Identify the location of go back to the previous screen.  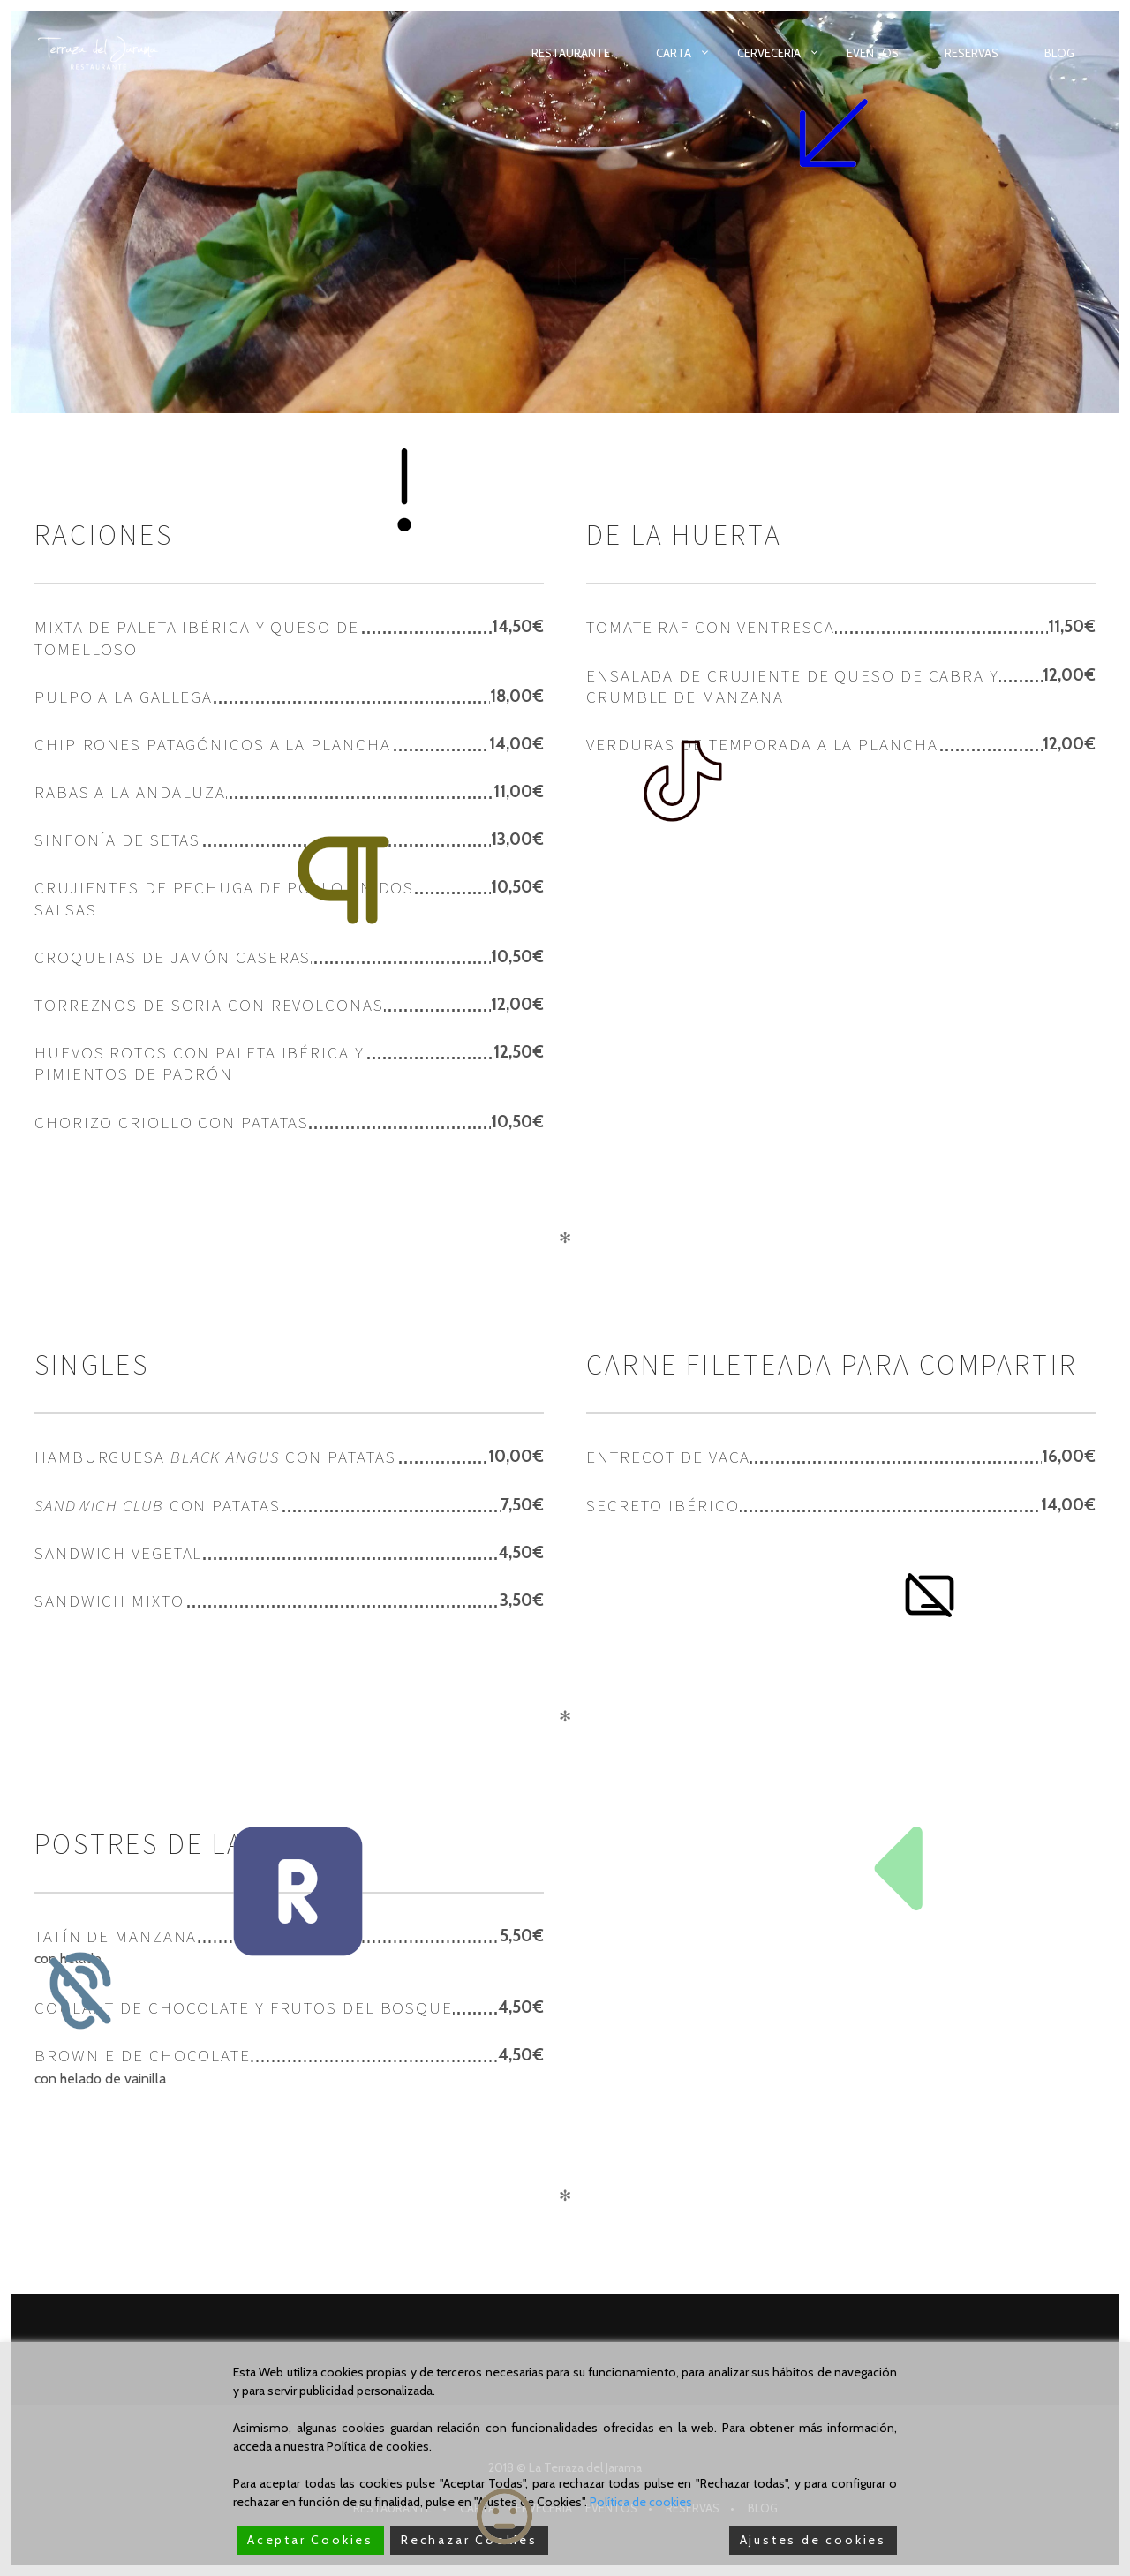
(904, 1868).